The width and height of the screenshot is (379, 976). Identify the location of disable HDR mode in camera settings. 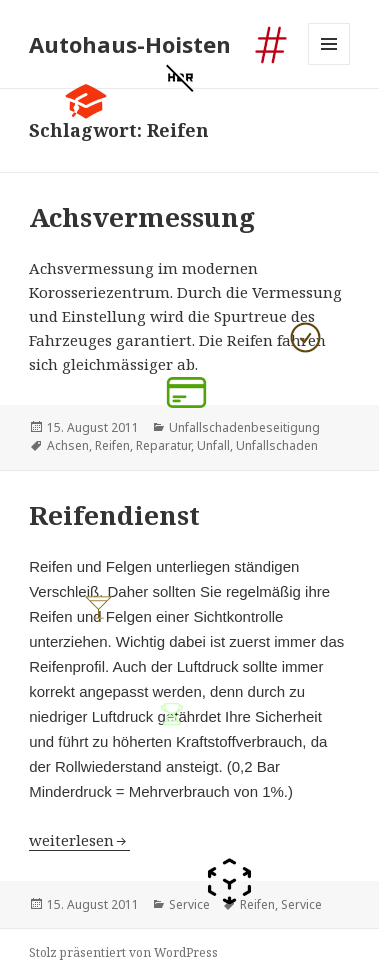
(180, 77).